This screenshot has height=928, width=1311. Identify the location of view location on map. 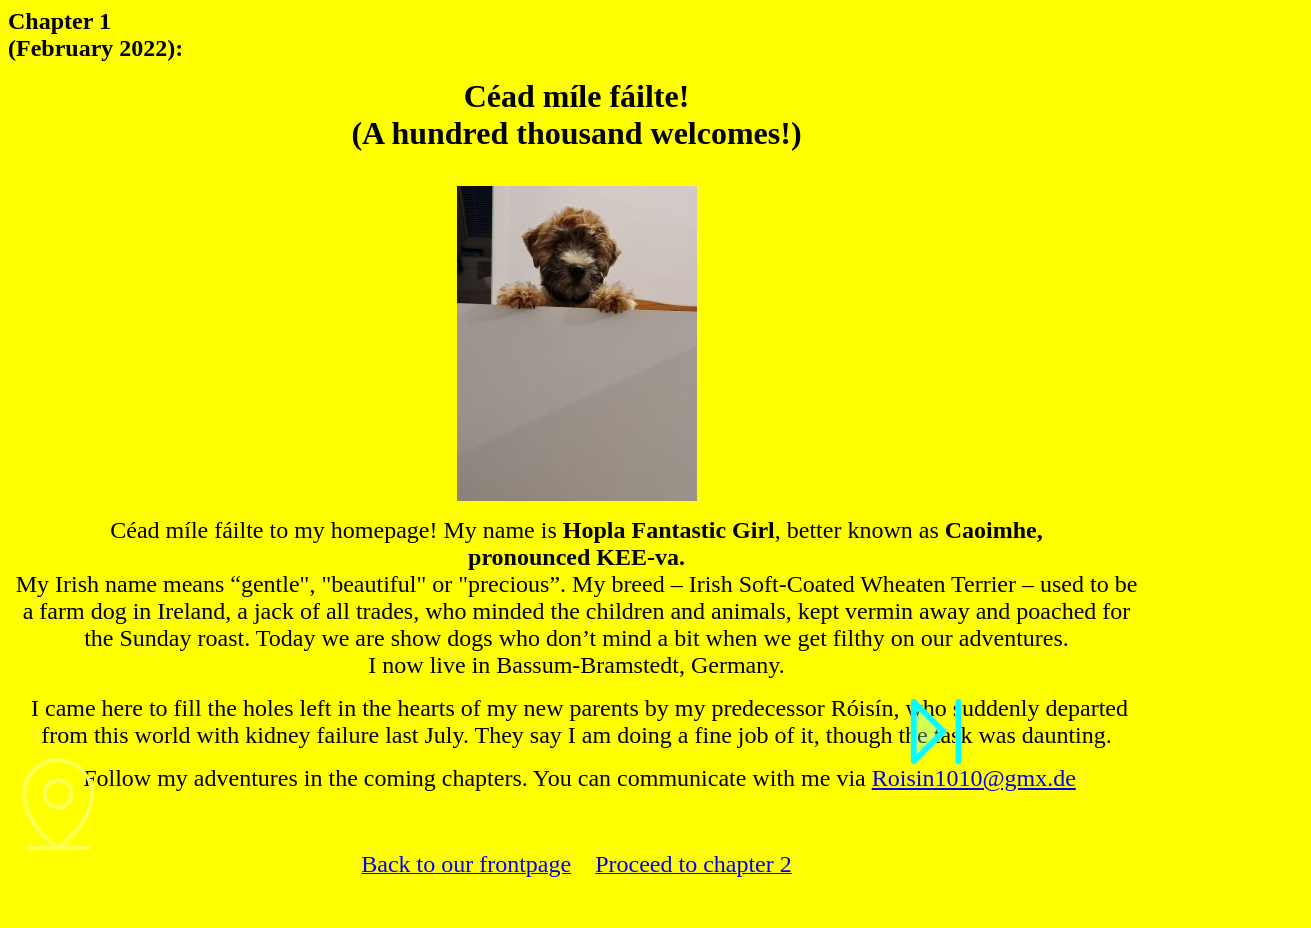
(58, 804).